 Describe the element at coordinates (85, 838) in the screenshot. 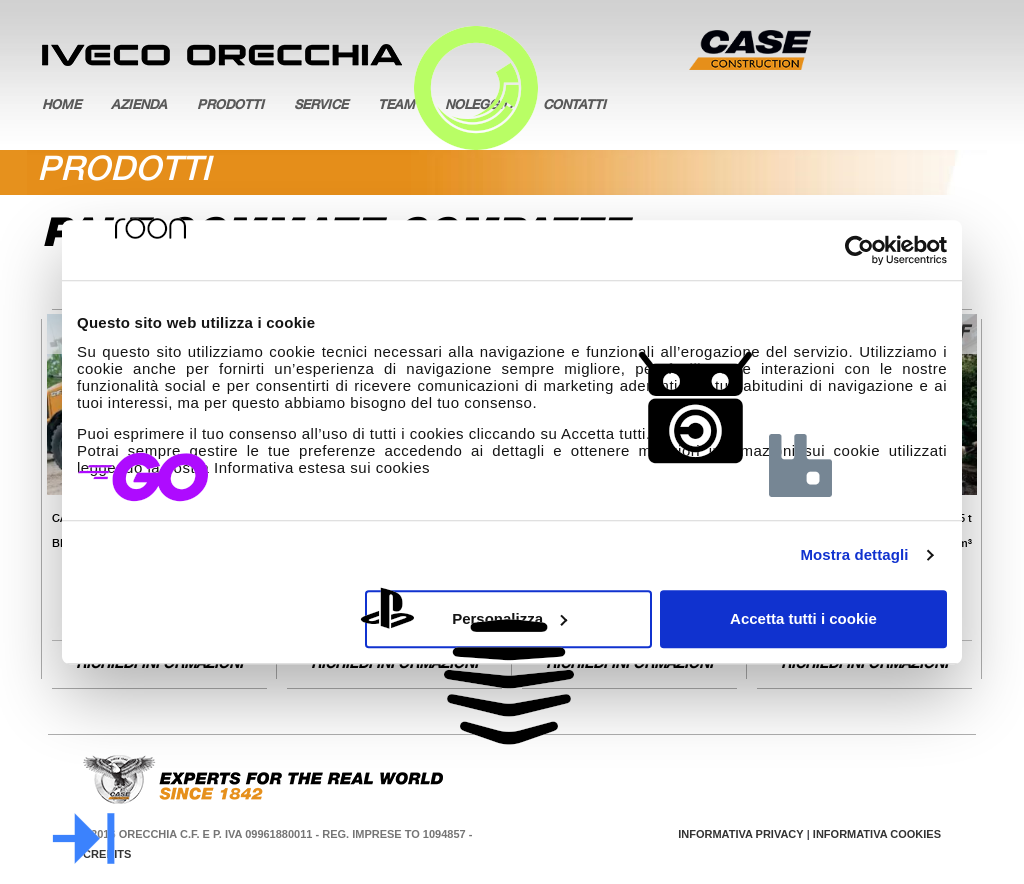

I see `collapse panel to the right` at that location.